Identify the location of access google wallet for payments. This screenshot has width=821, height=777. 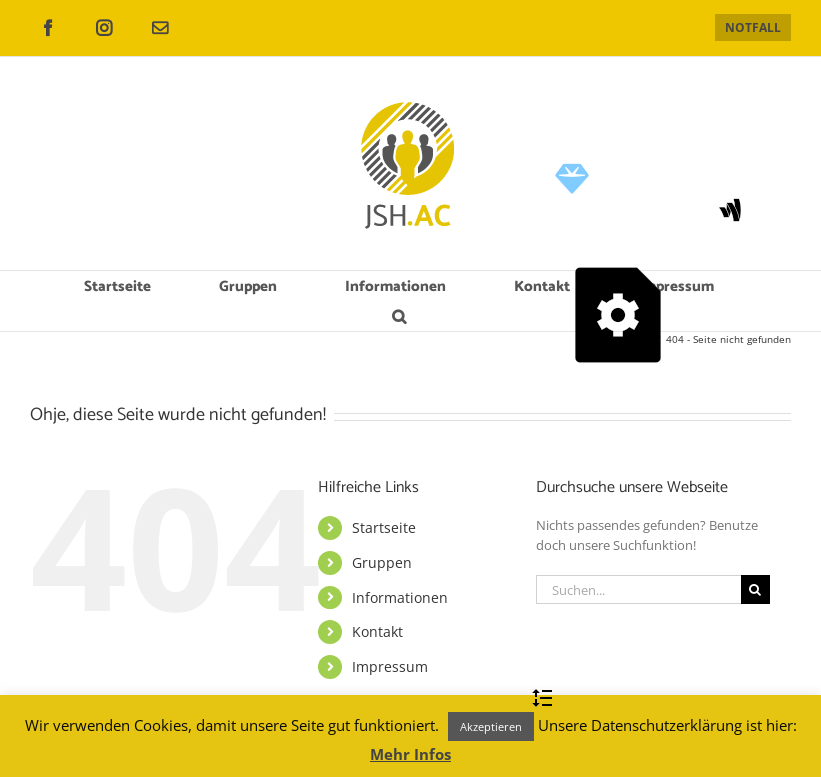
(730, 210).